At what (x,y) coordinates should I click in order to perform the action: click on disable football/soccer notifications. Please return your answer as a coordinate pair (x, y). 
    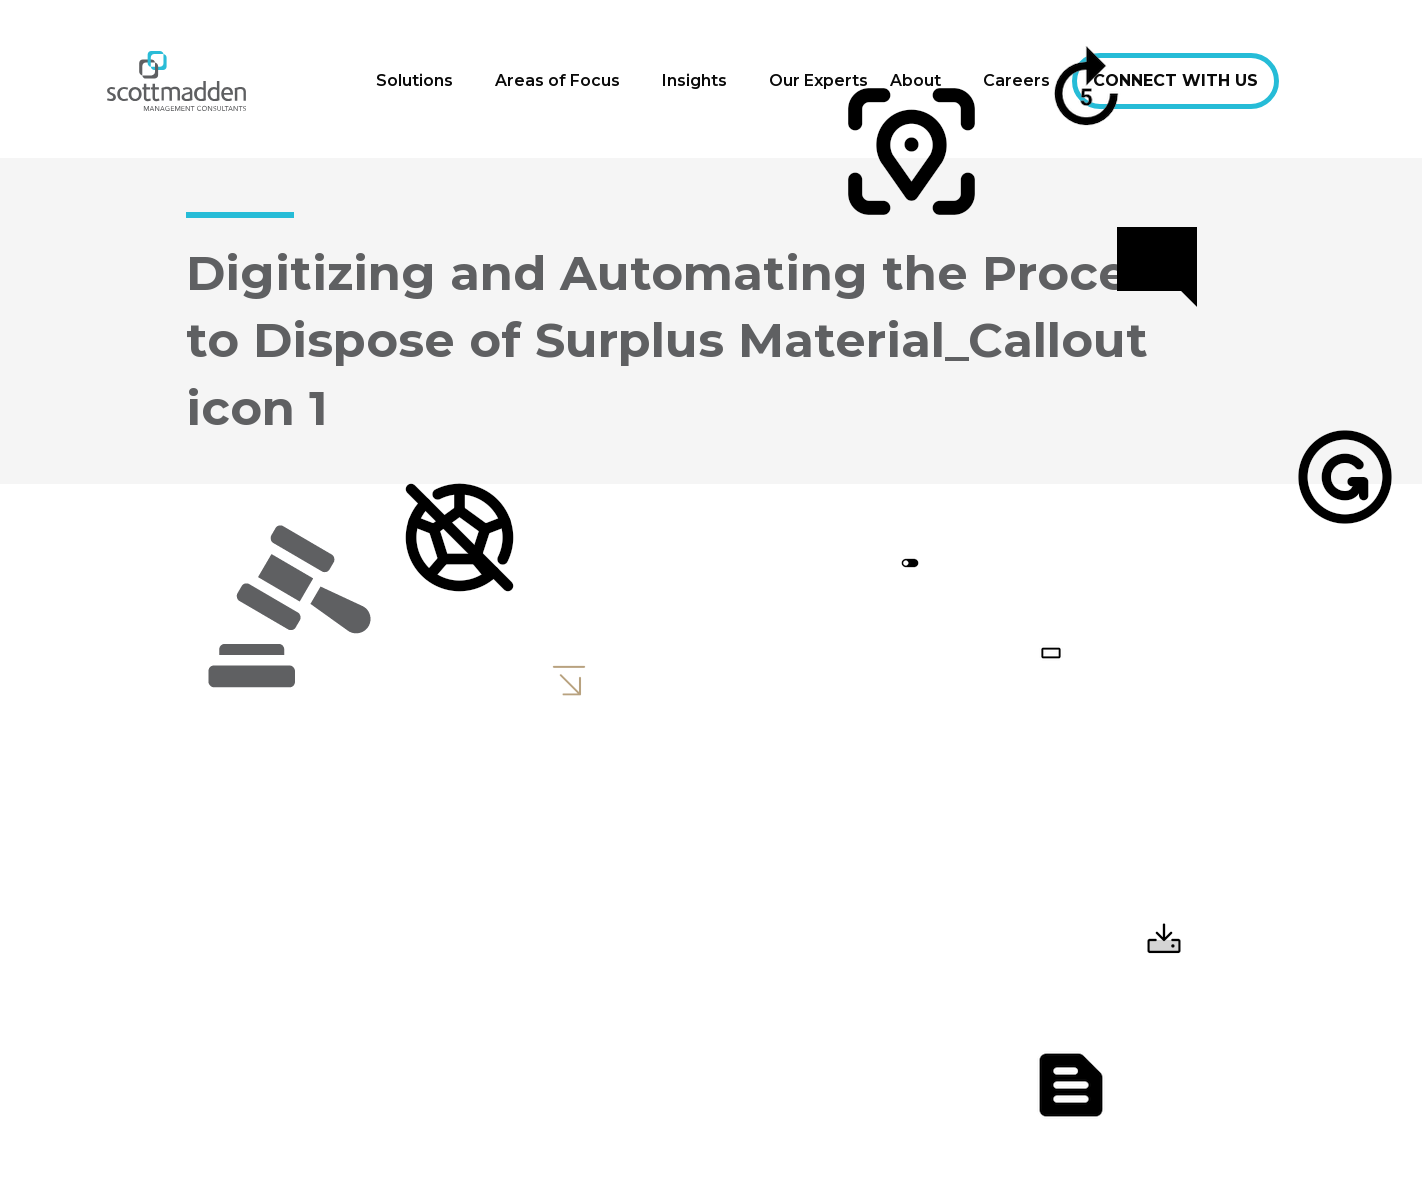
    Looking at the image, I should click on (459, 537).